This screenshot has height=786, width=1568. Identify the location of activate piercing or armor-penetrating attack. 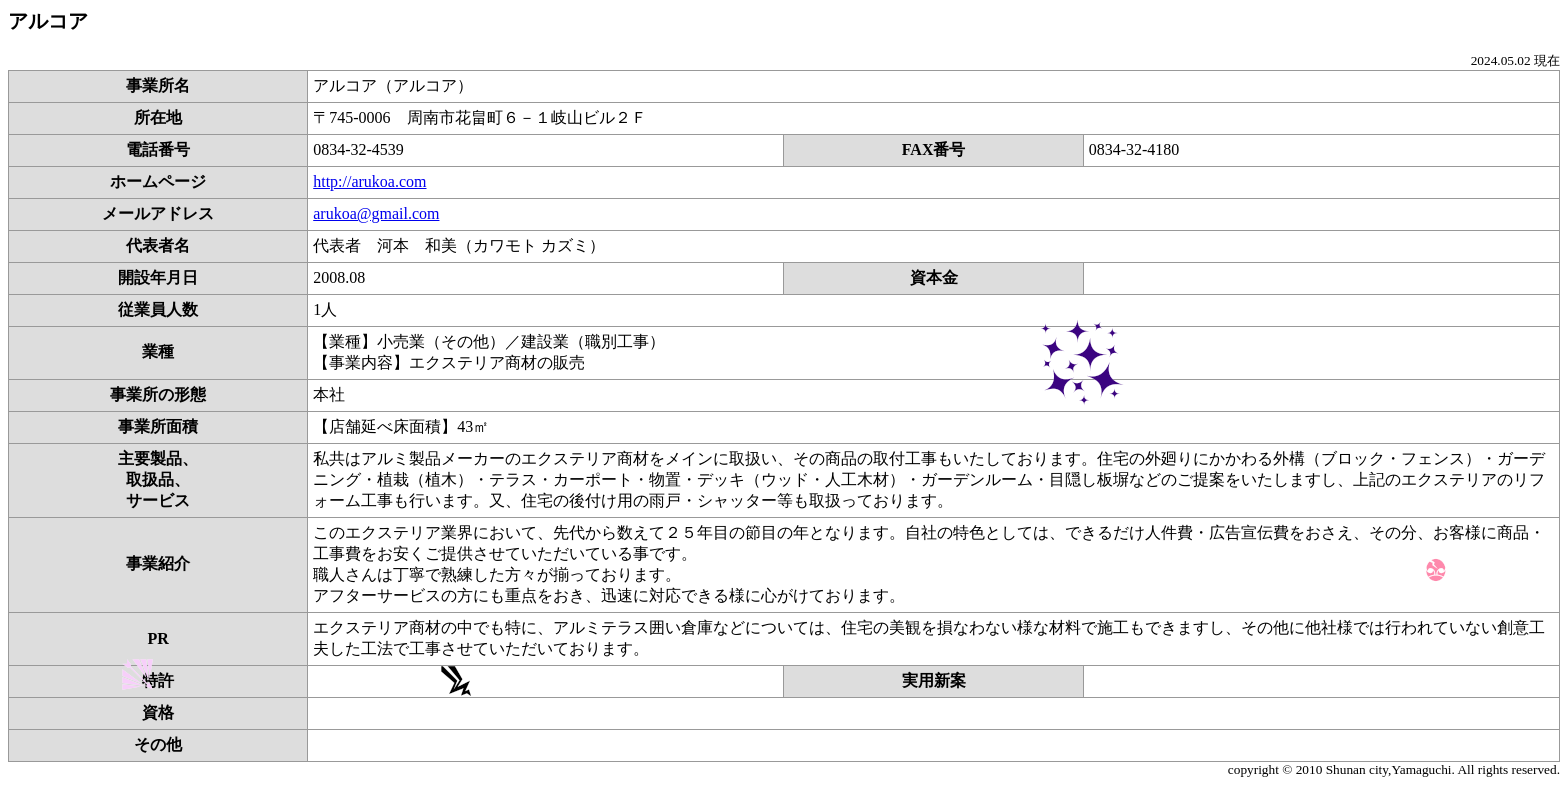
(137, 674).